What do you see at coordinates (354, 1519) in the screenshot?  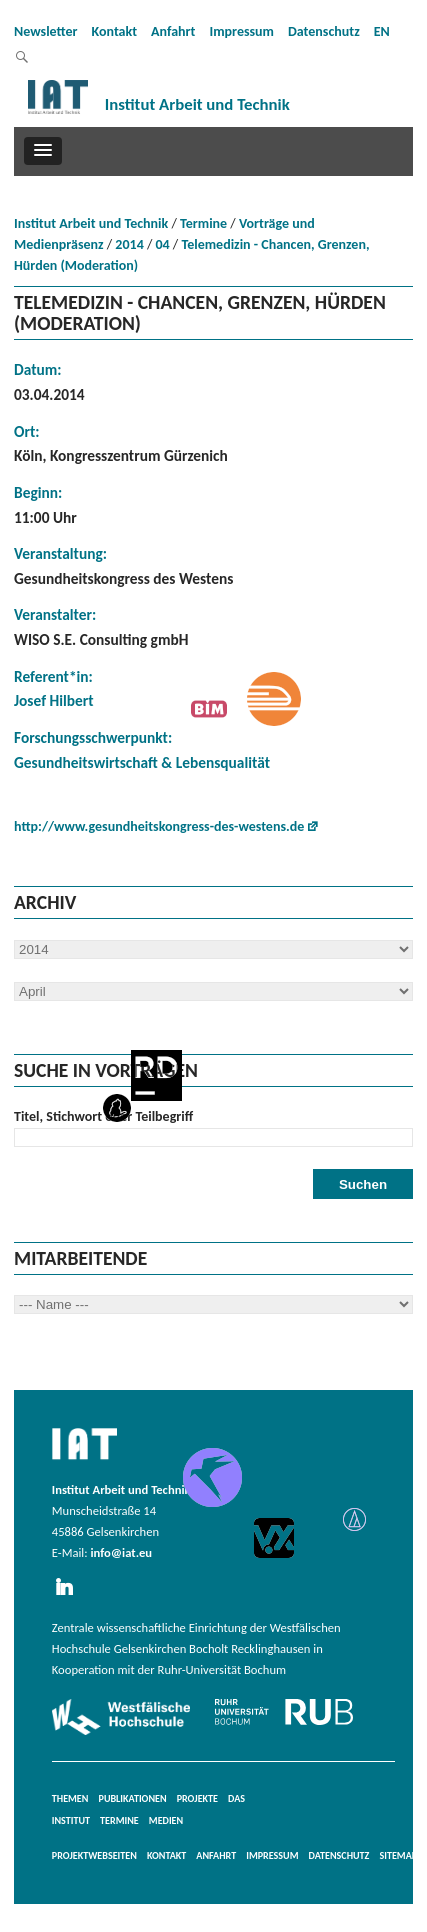 I see `audio-technica brand logo` at bounding box center [354, 1519].